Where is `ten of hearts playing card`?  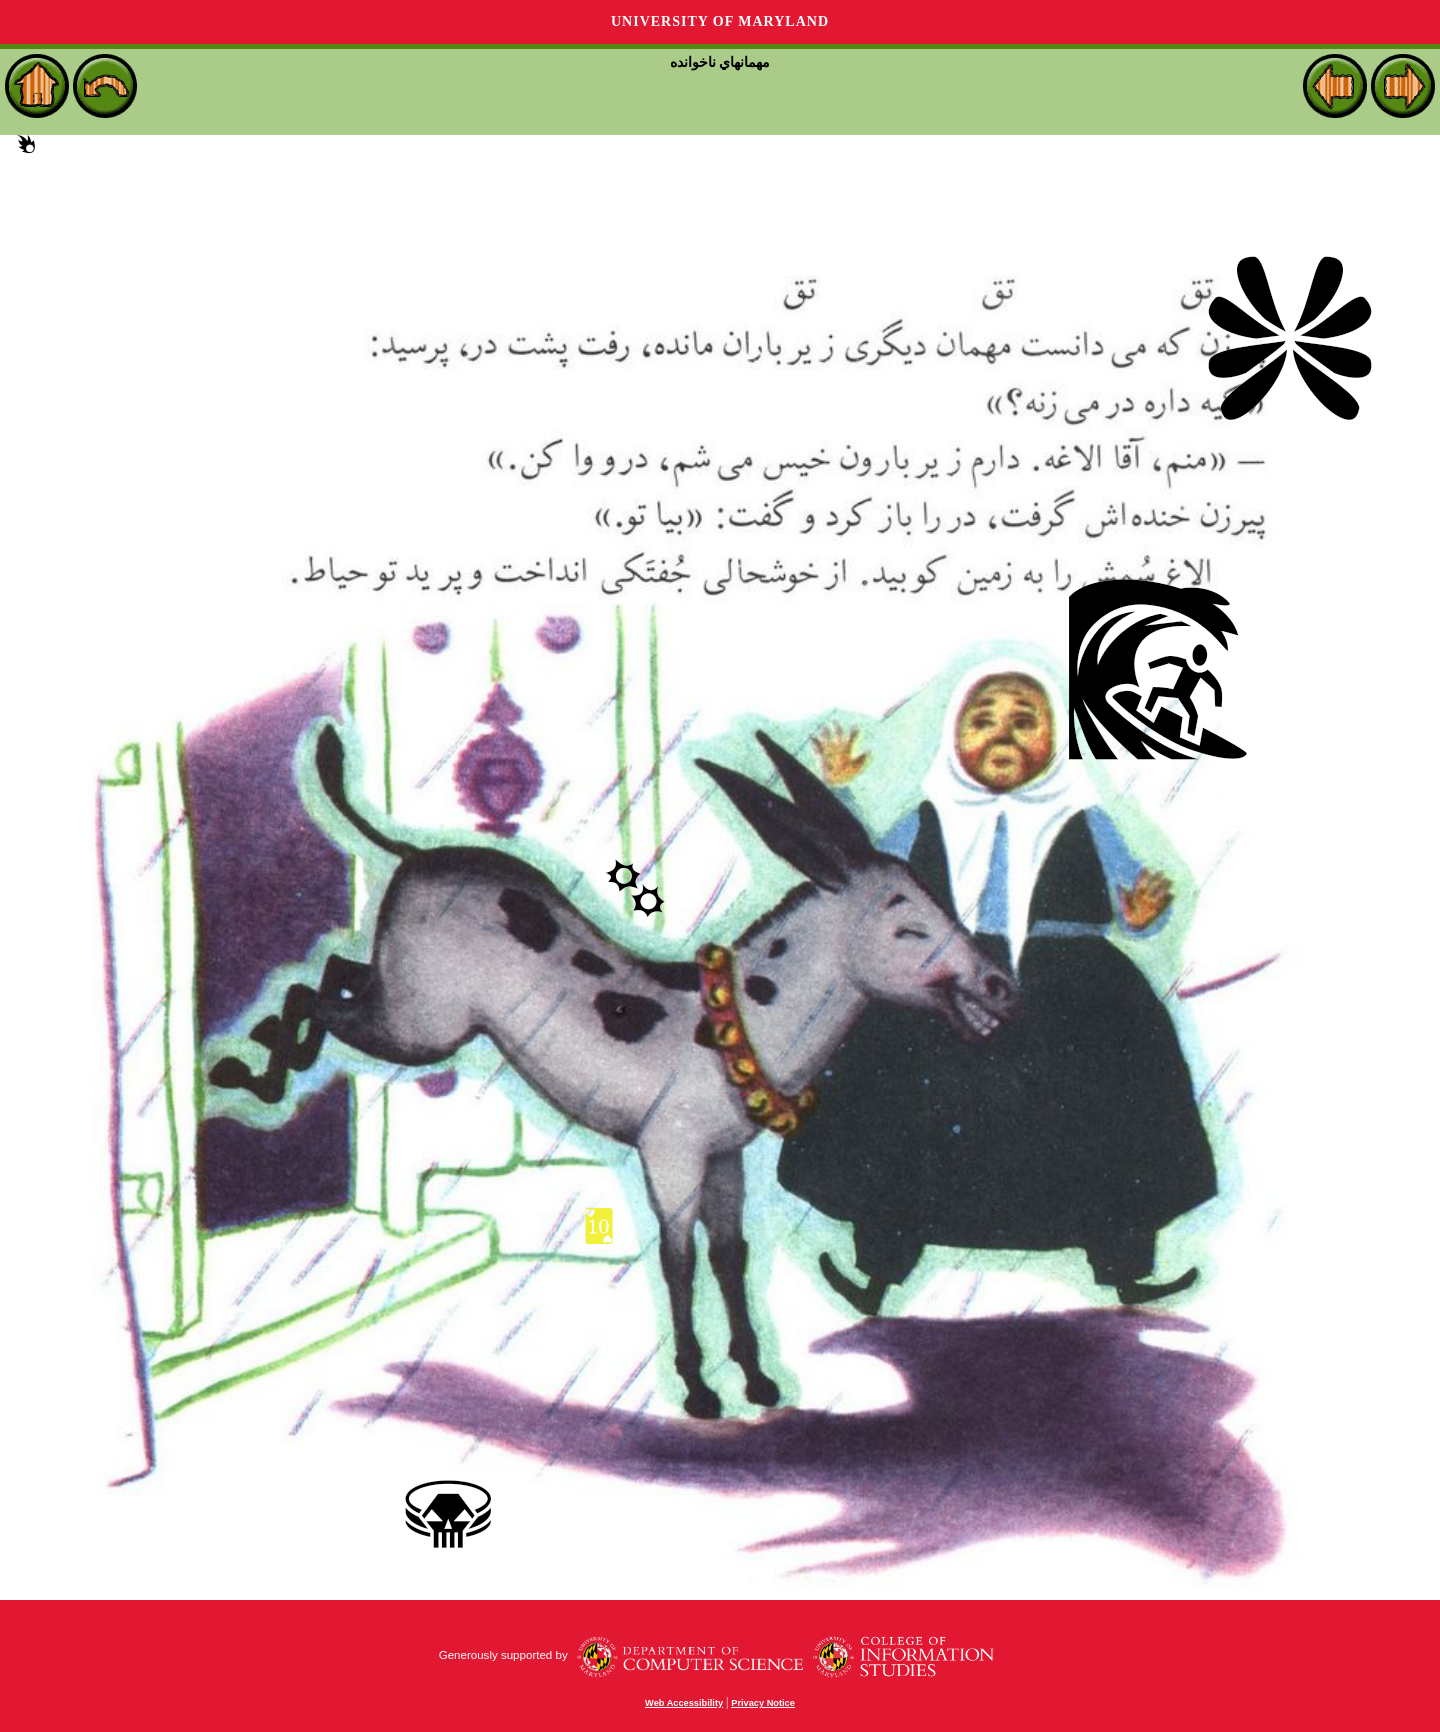
ten of hearts playing card is located at coordinates (599, 1226).